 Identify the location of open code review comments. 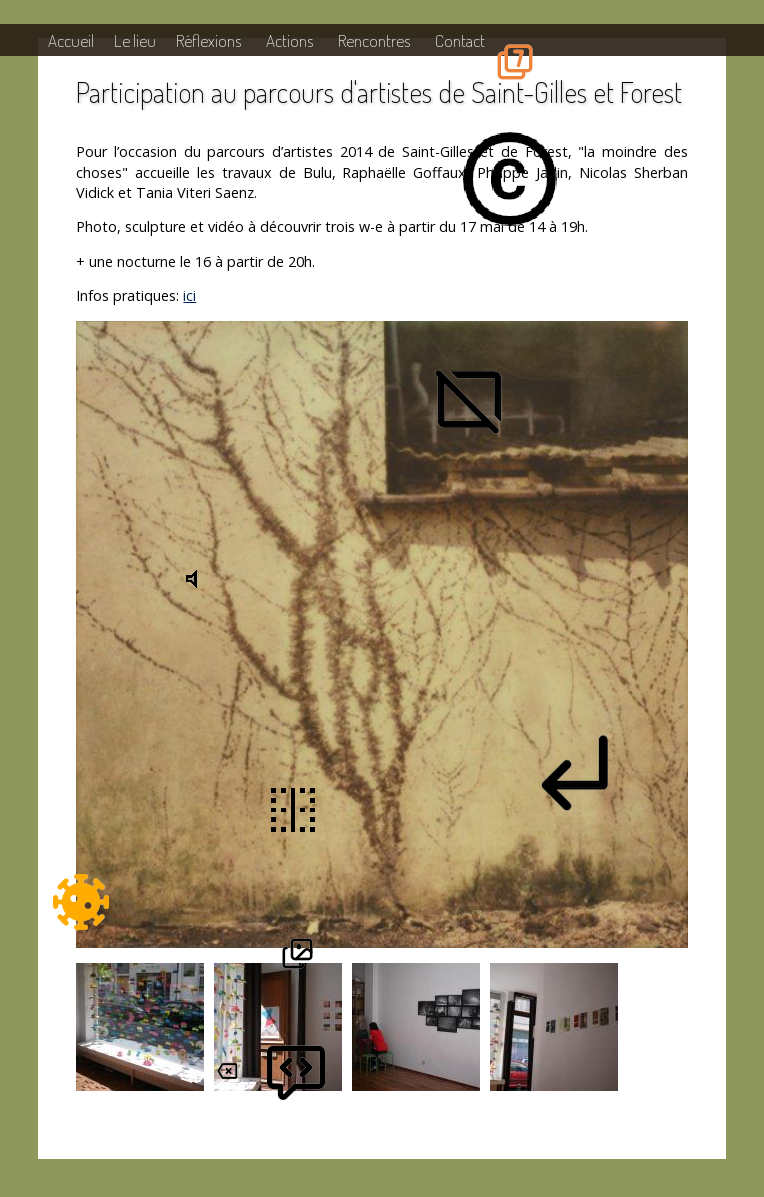
(296, 1071).